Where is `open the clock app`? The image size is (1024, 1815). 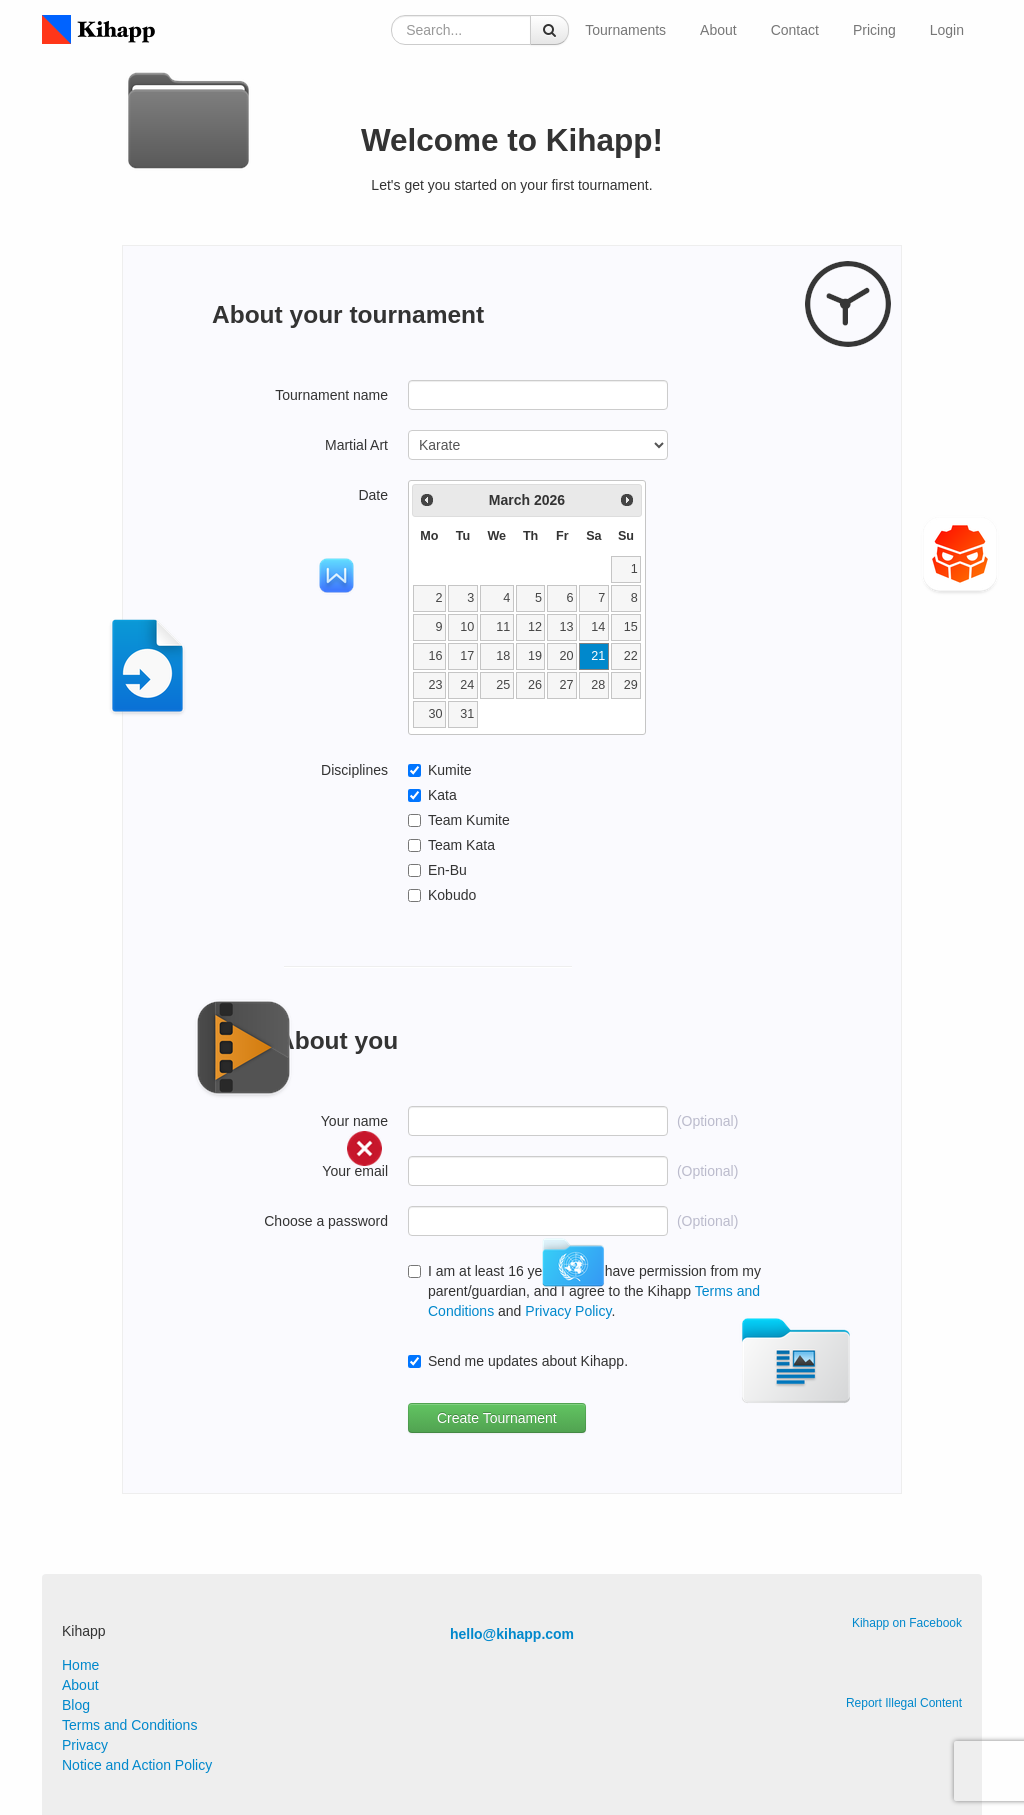
open the clock app is located at coordinates (848, 304).